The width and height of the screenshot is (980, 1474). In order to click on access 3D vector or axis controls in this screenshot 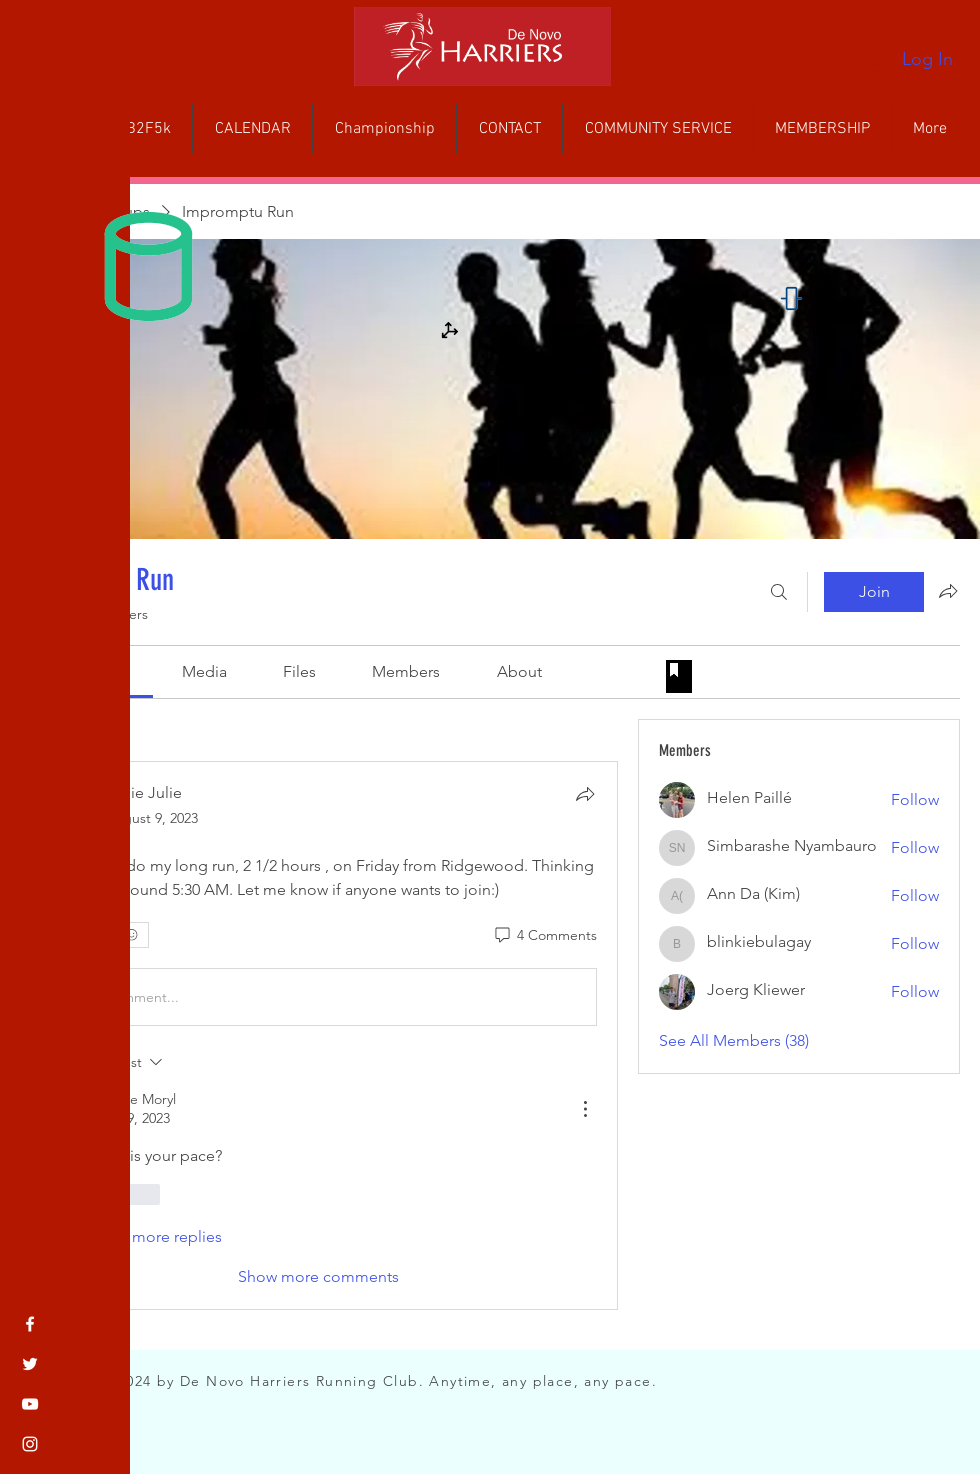, I will do `click(449, 331)`.